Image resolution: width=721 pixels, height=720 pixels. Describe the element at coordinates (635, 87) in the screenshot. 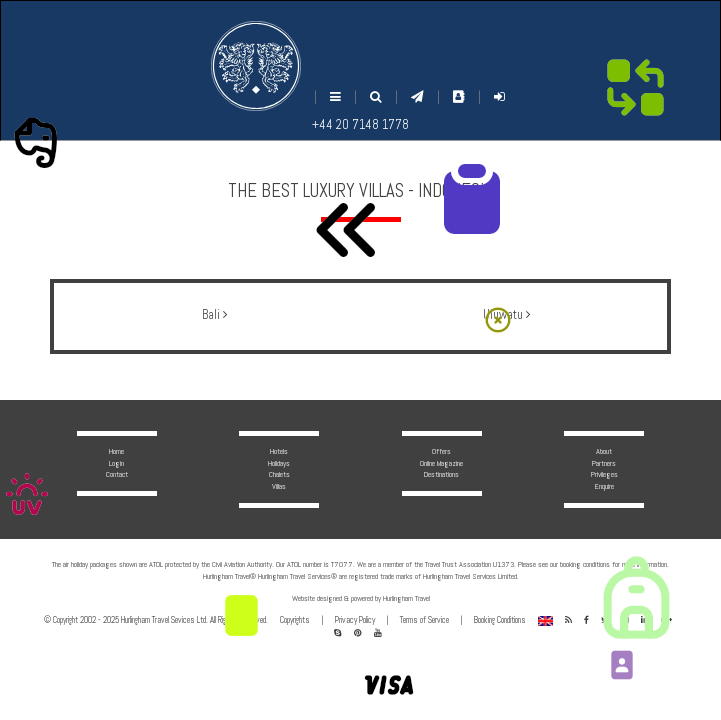

I see `replace or swap selected items` at that location.